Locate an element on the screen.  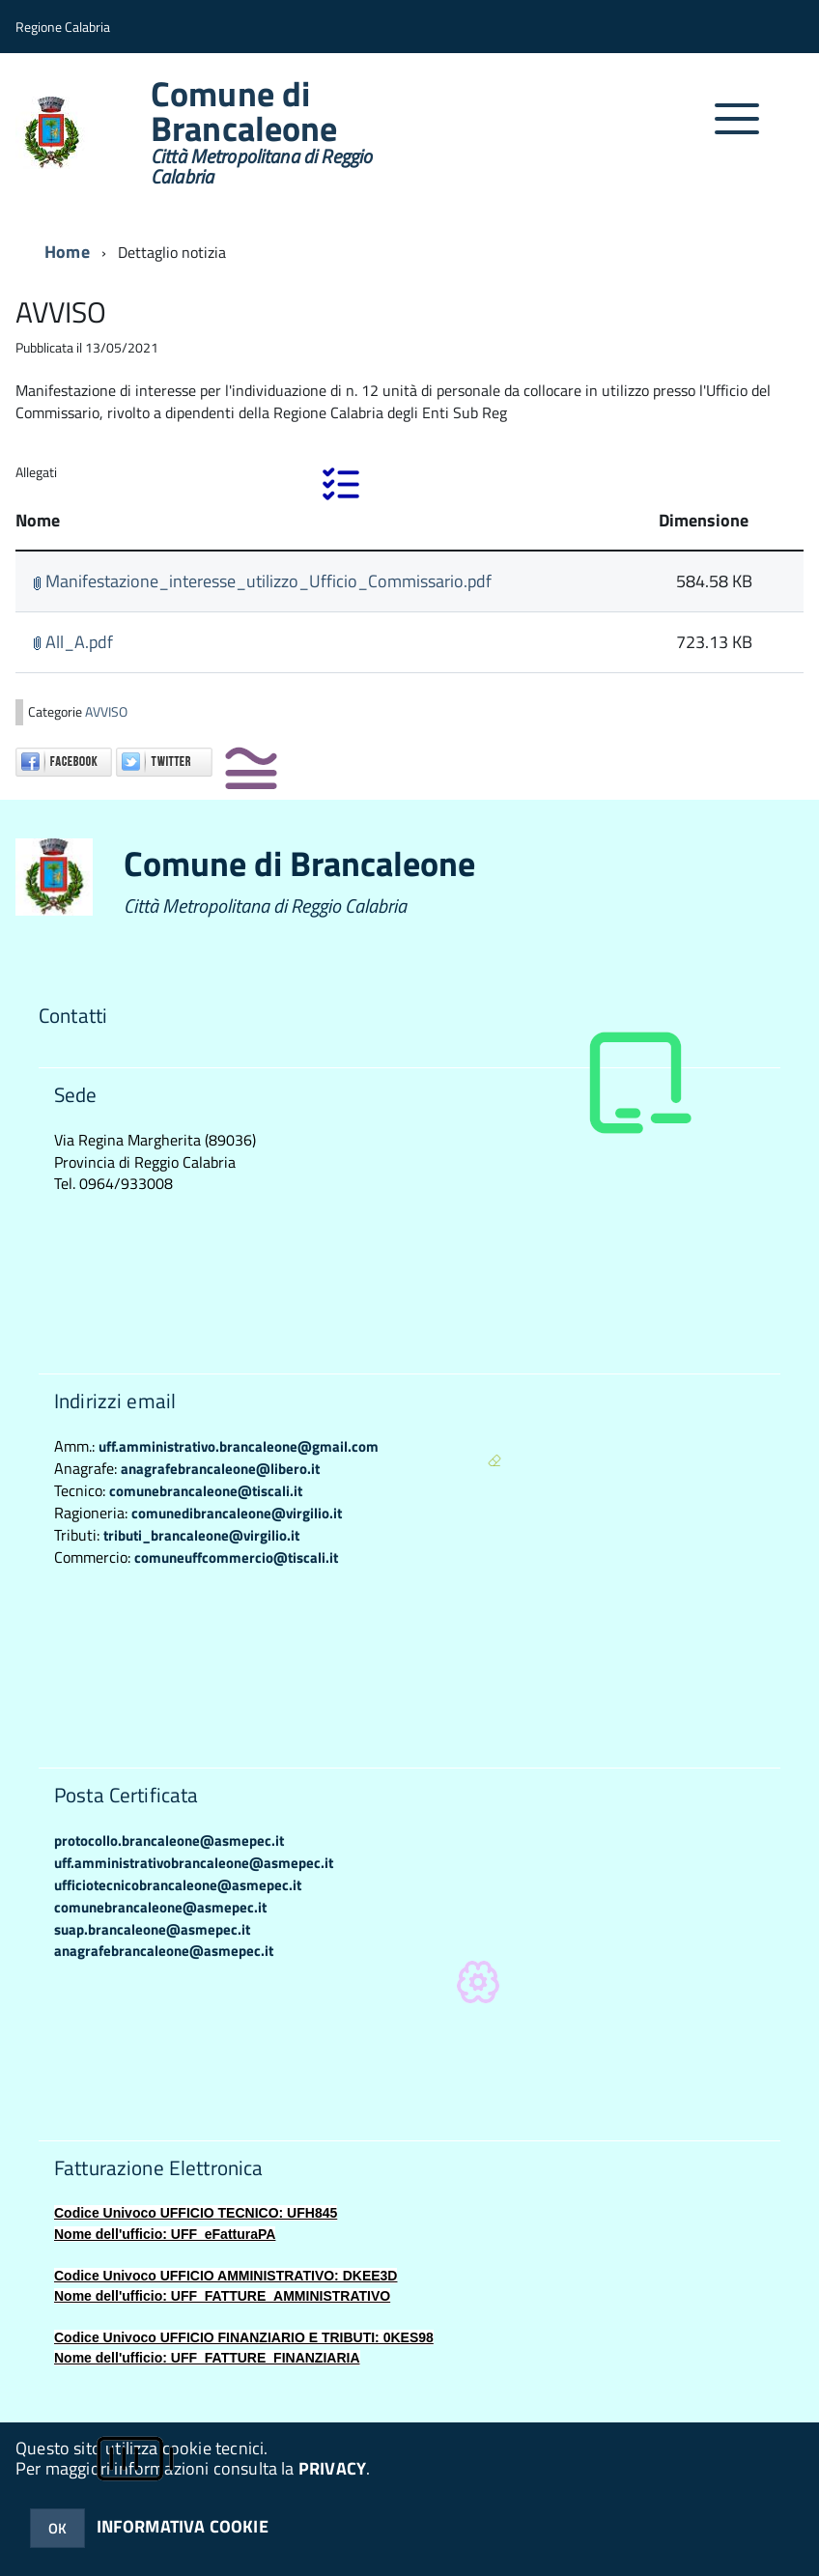
erase or clear content is located at coordinates (494, 1460).